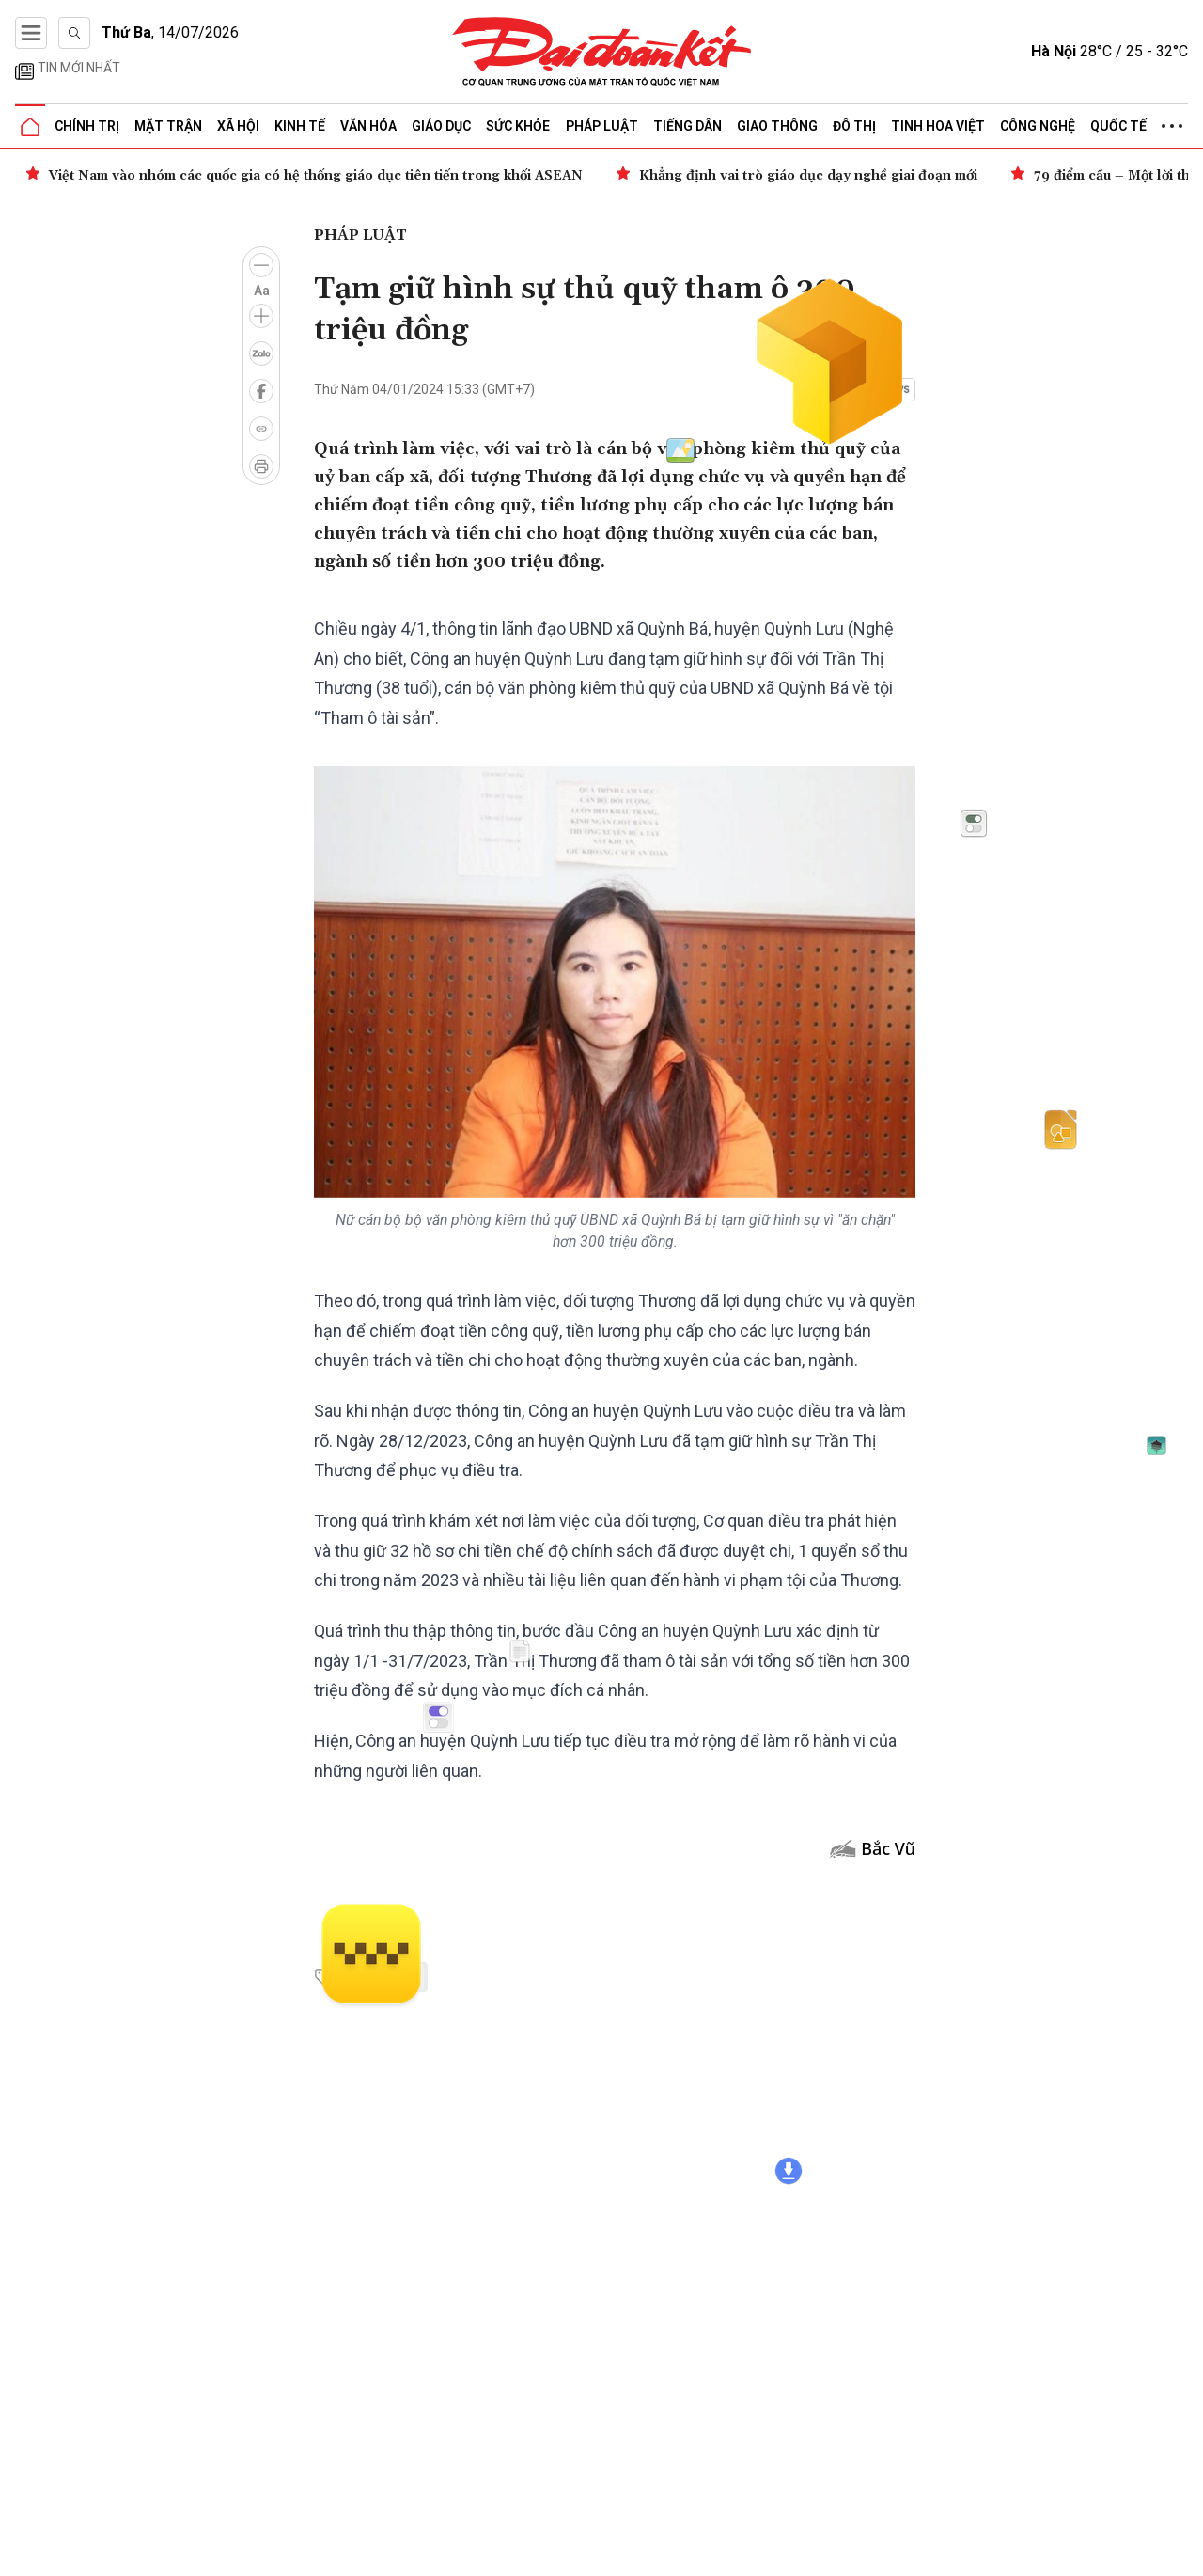 This screenshot has height=2576, width=1203. Describe the element at coordinates (829, 361) in the screenshot. I see `import data or files into an application` at that location.